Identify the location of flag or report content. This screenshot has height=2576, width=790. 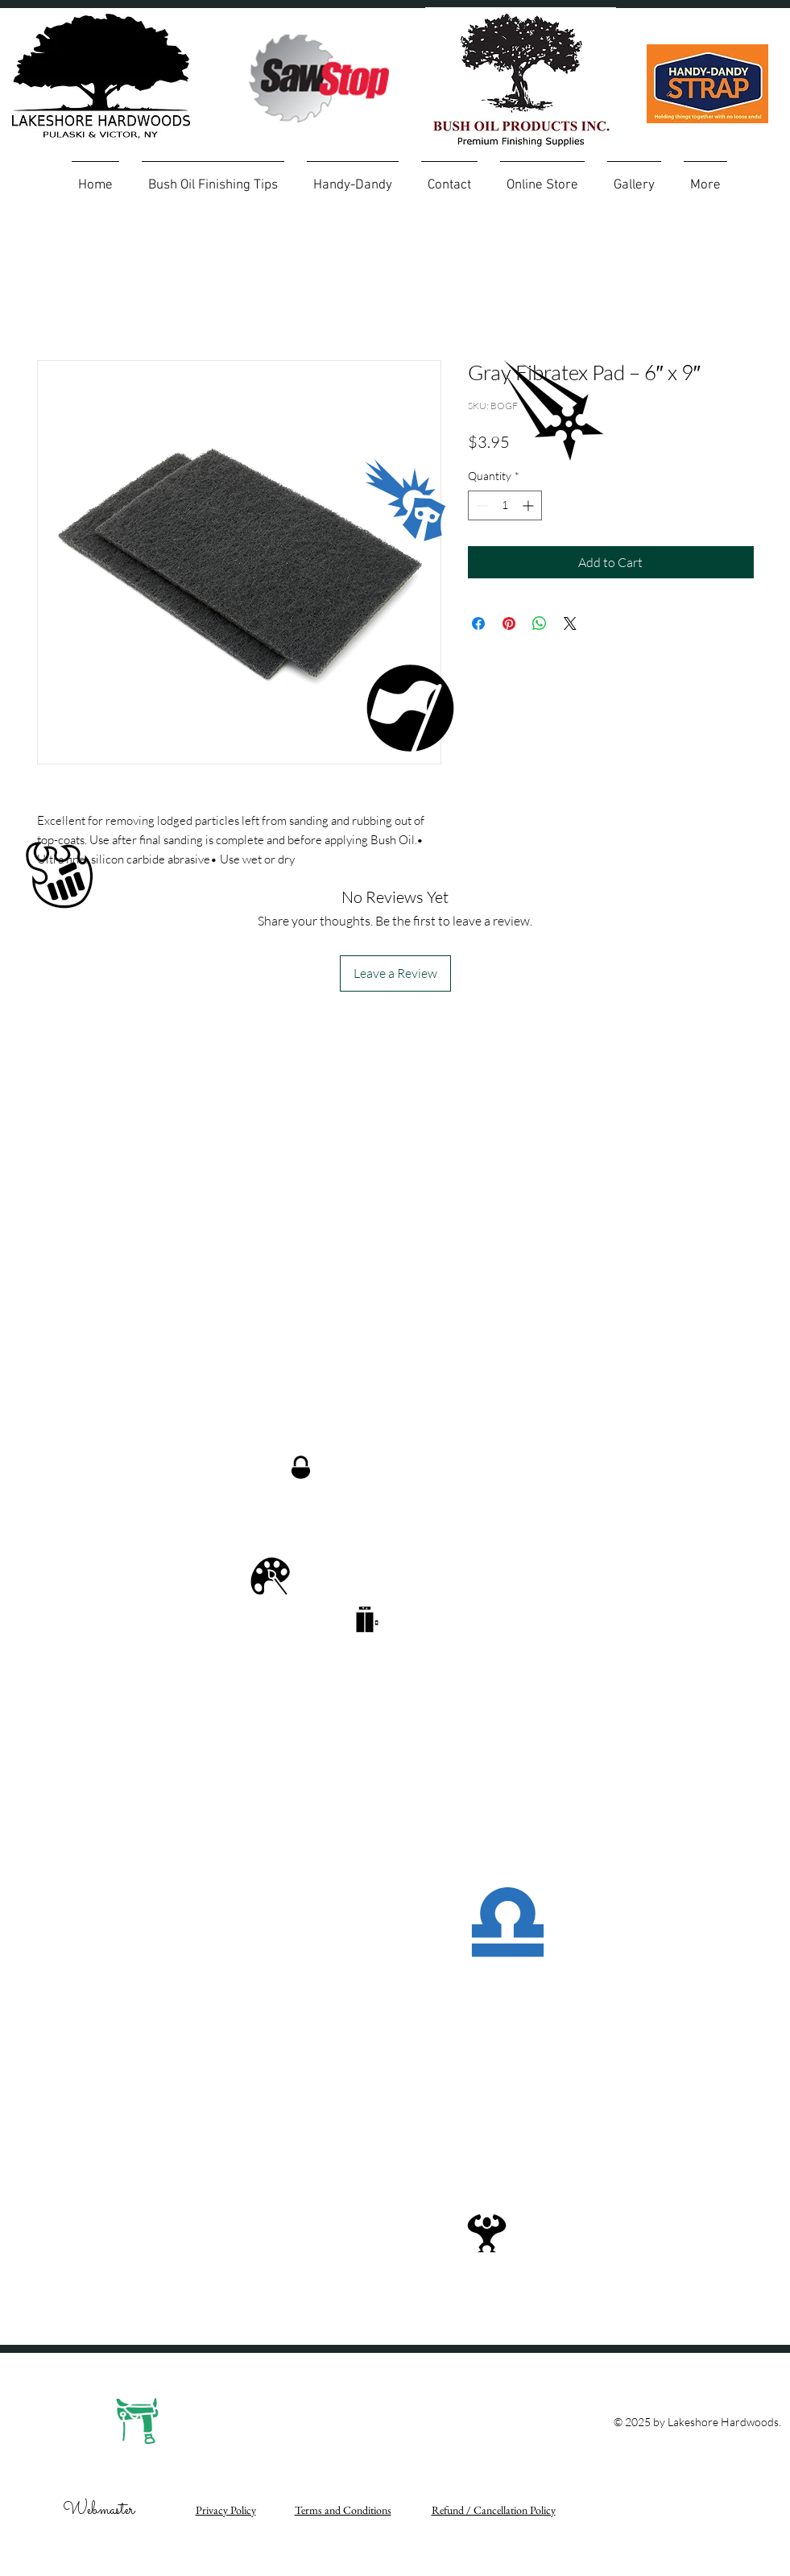
(410, 707).